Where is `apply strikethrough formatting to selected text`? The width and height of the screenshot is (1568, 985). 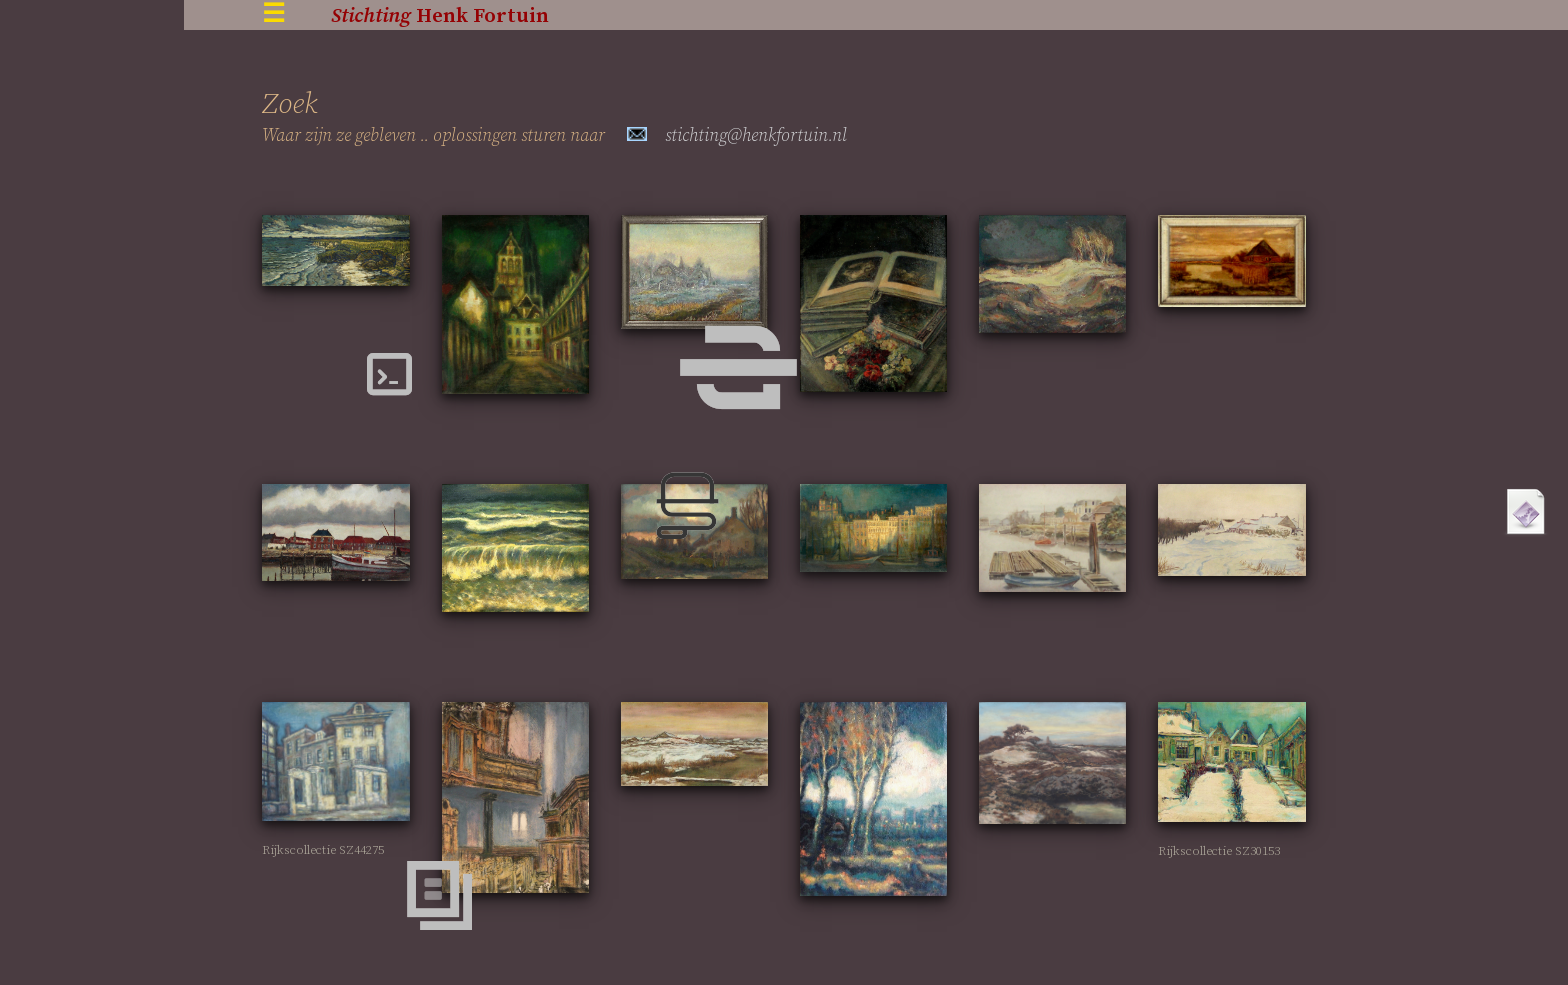
apply strikethrough formatting to selected text is located at coordinates (738, 367).